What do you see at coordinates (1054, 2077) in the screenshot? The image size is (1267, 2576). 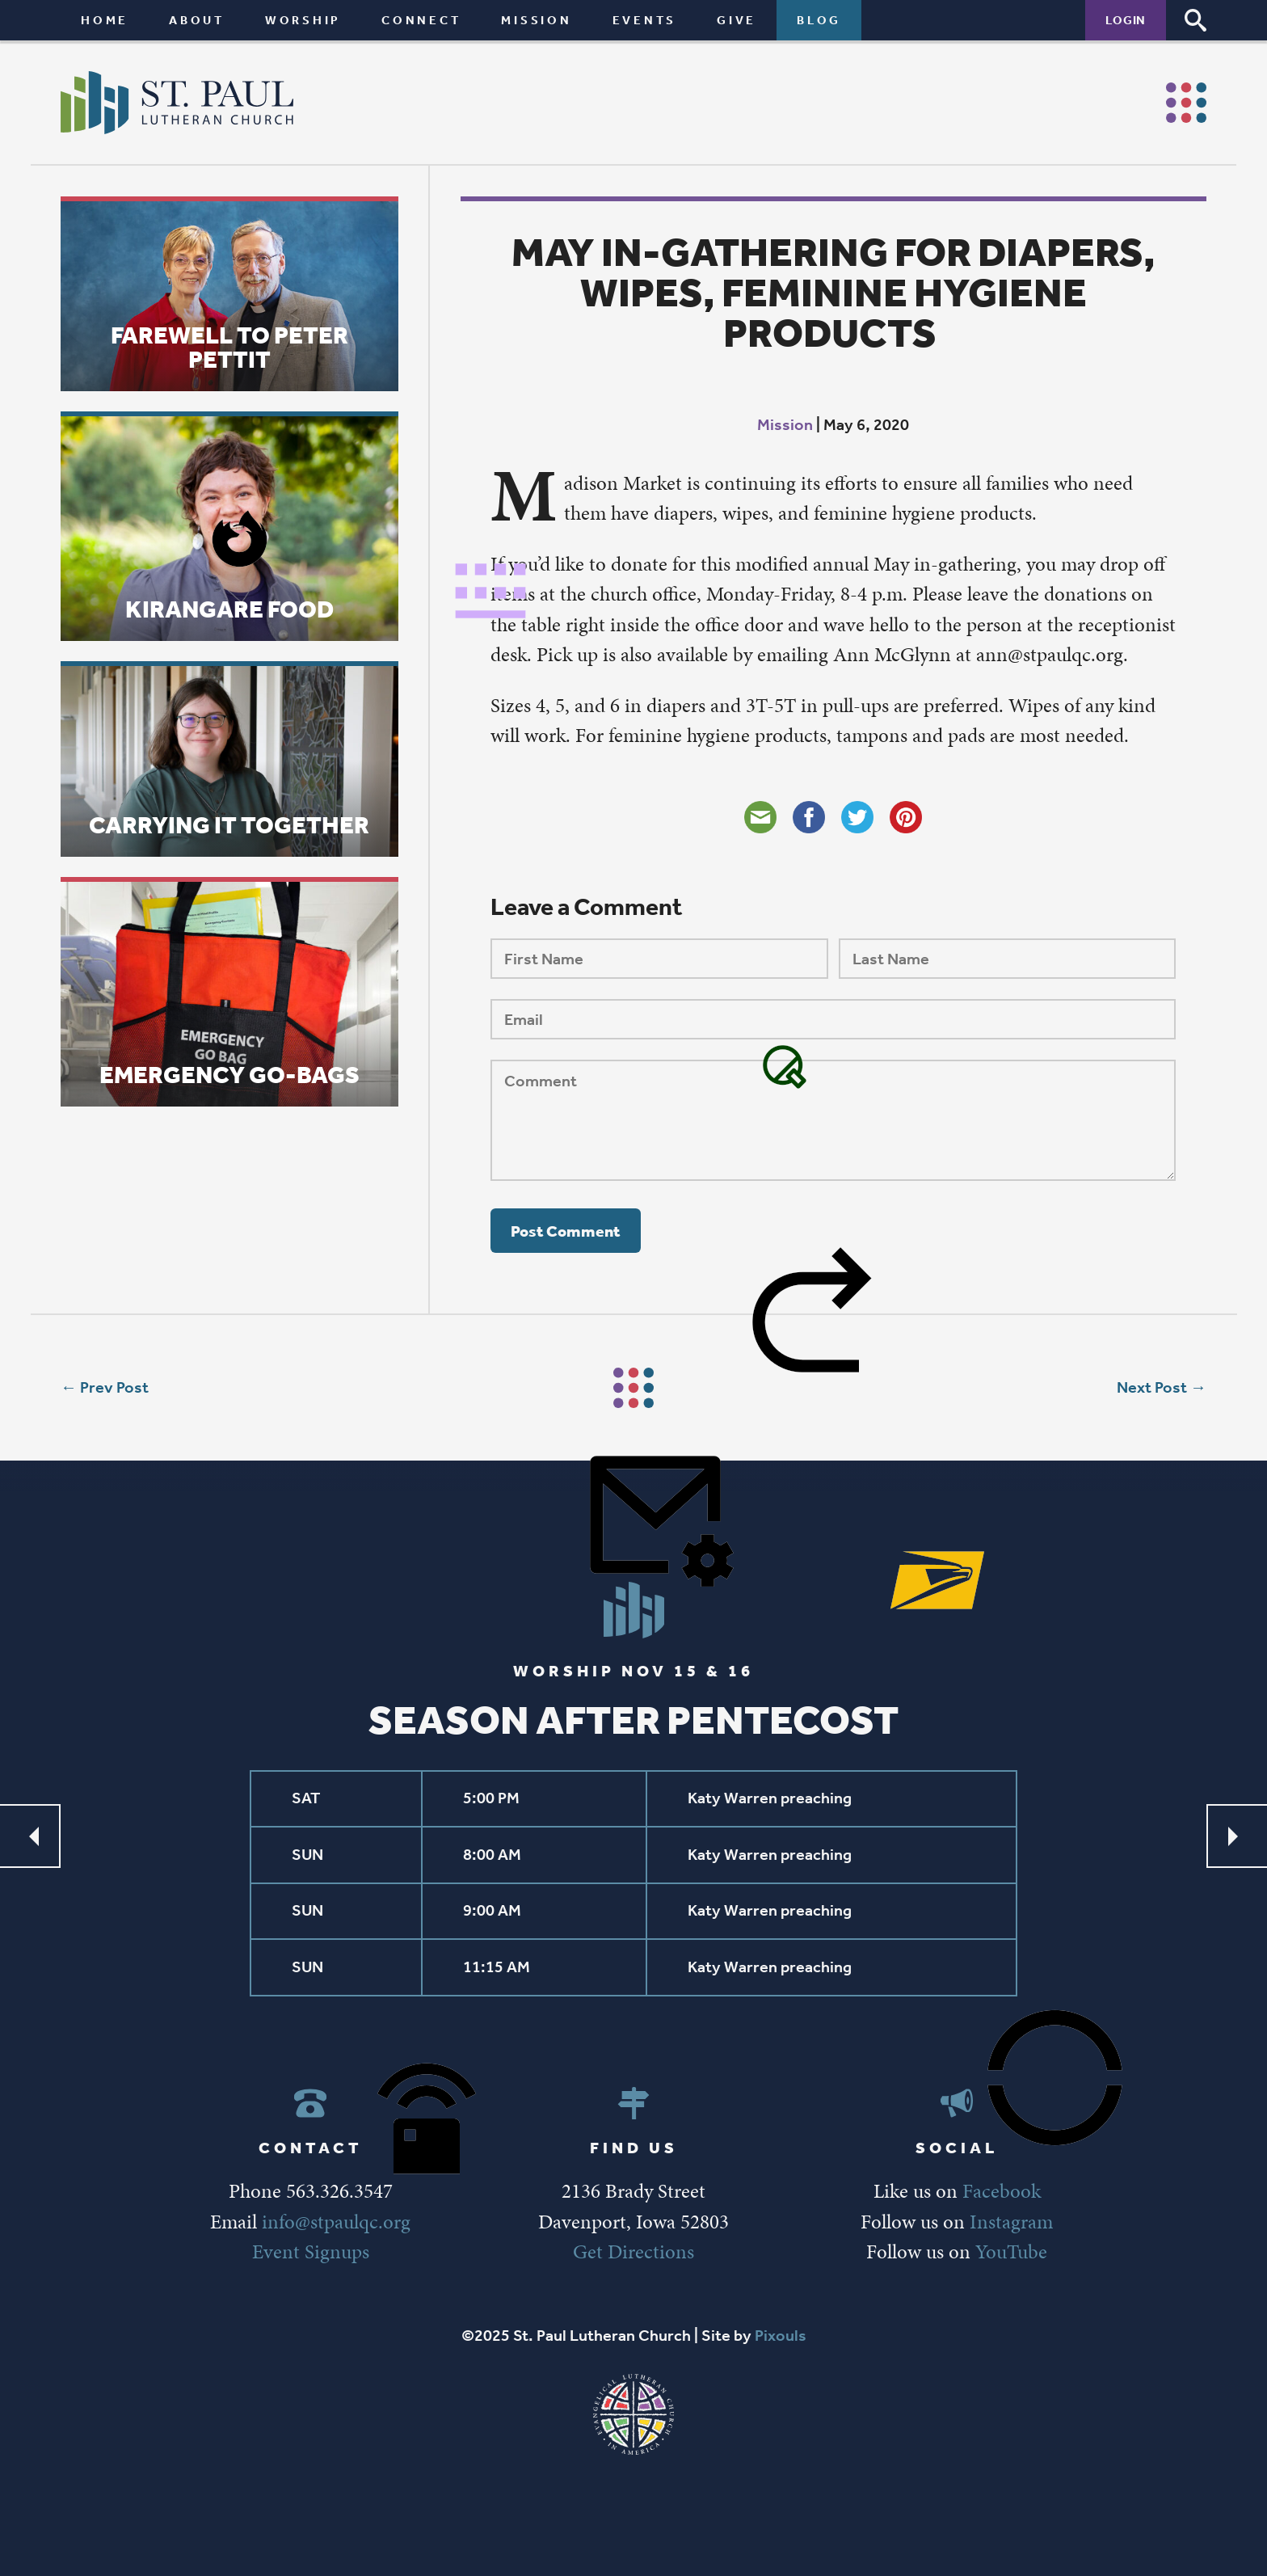 I see `indicates content is loading` at bounding box center [1054, 2077].